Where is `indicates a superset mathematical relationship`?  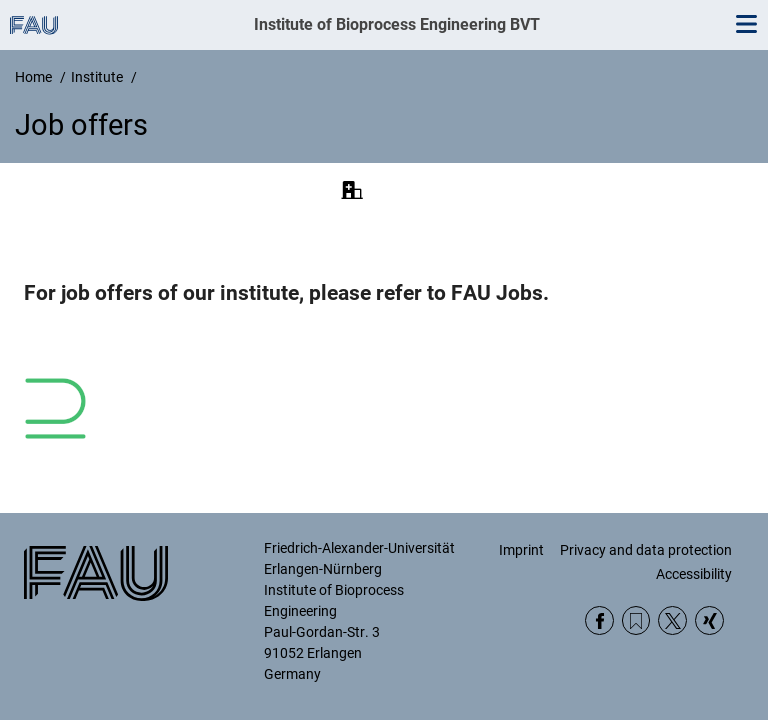
indicates a superset mathematical relationship is located at coordinates (54, 410).